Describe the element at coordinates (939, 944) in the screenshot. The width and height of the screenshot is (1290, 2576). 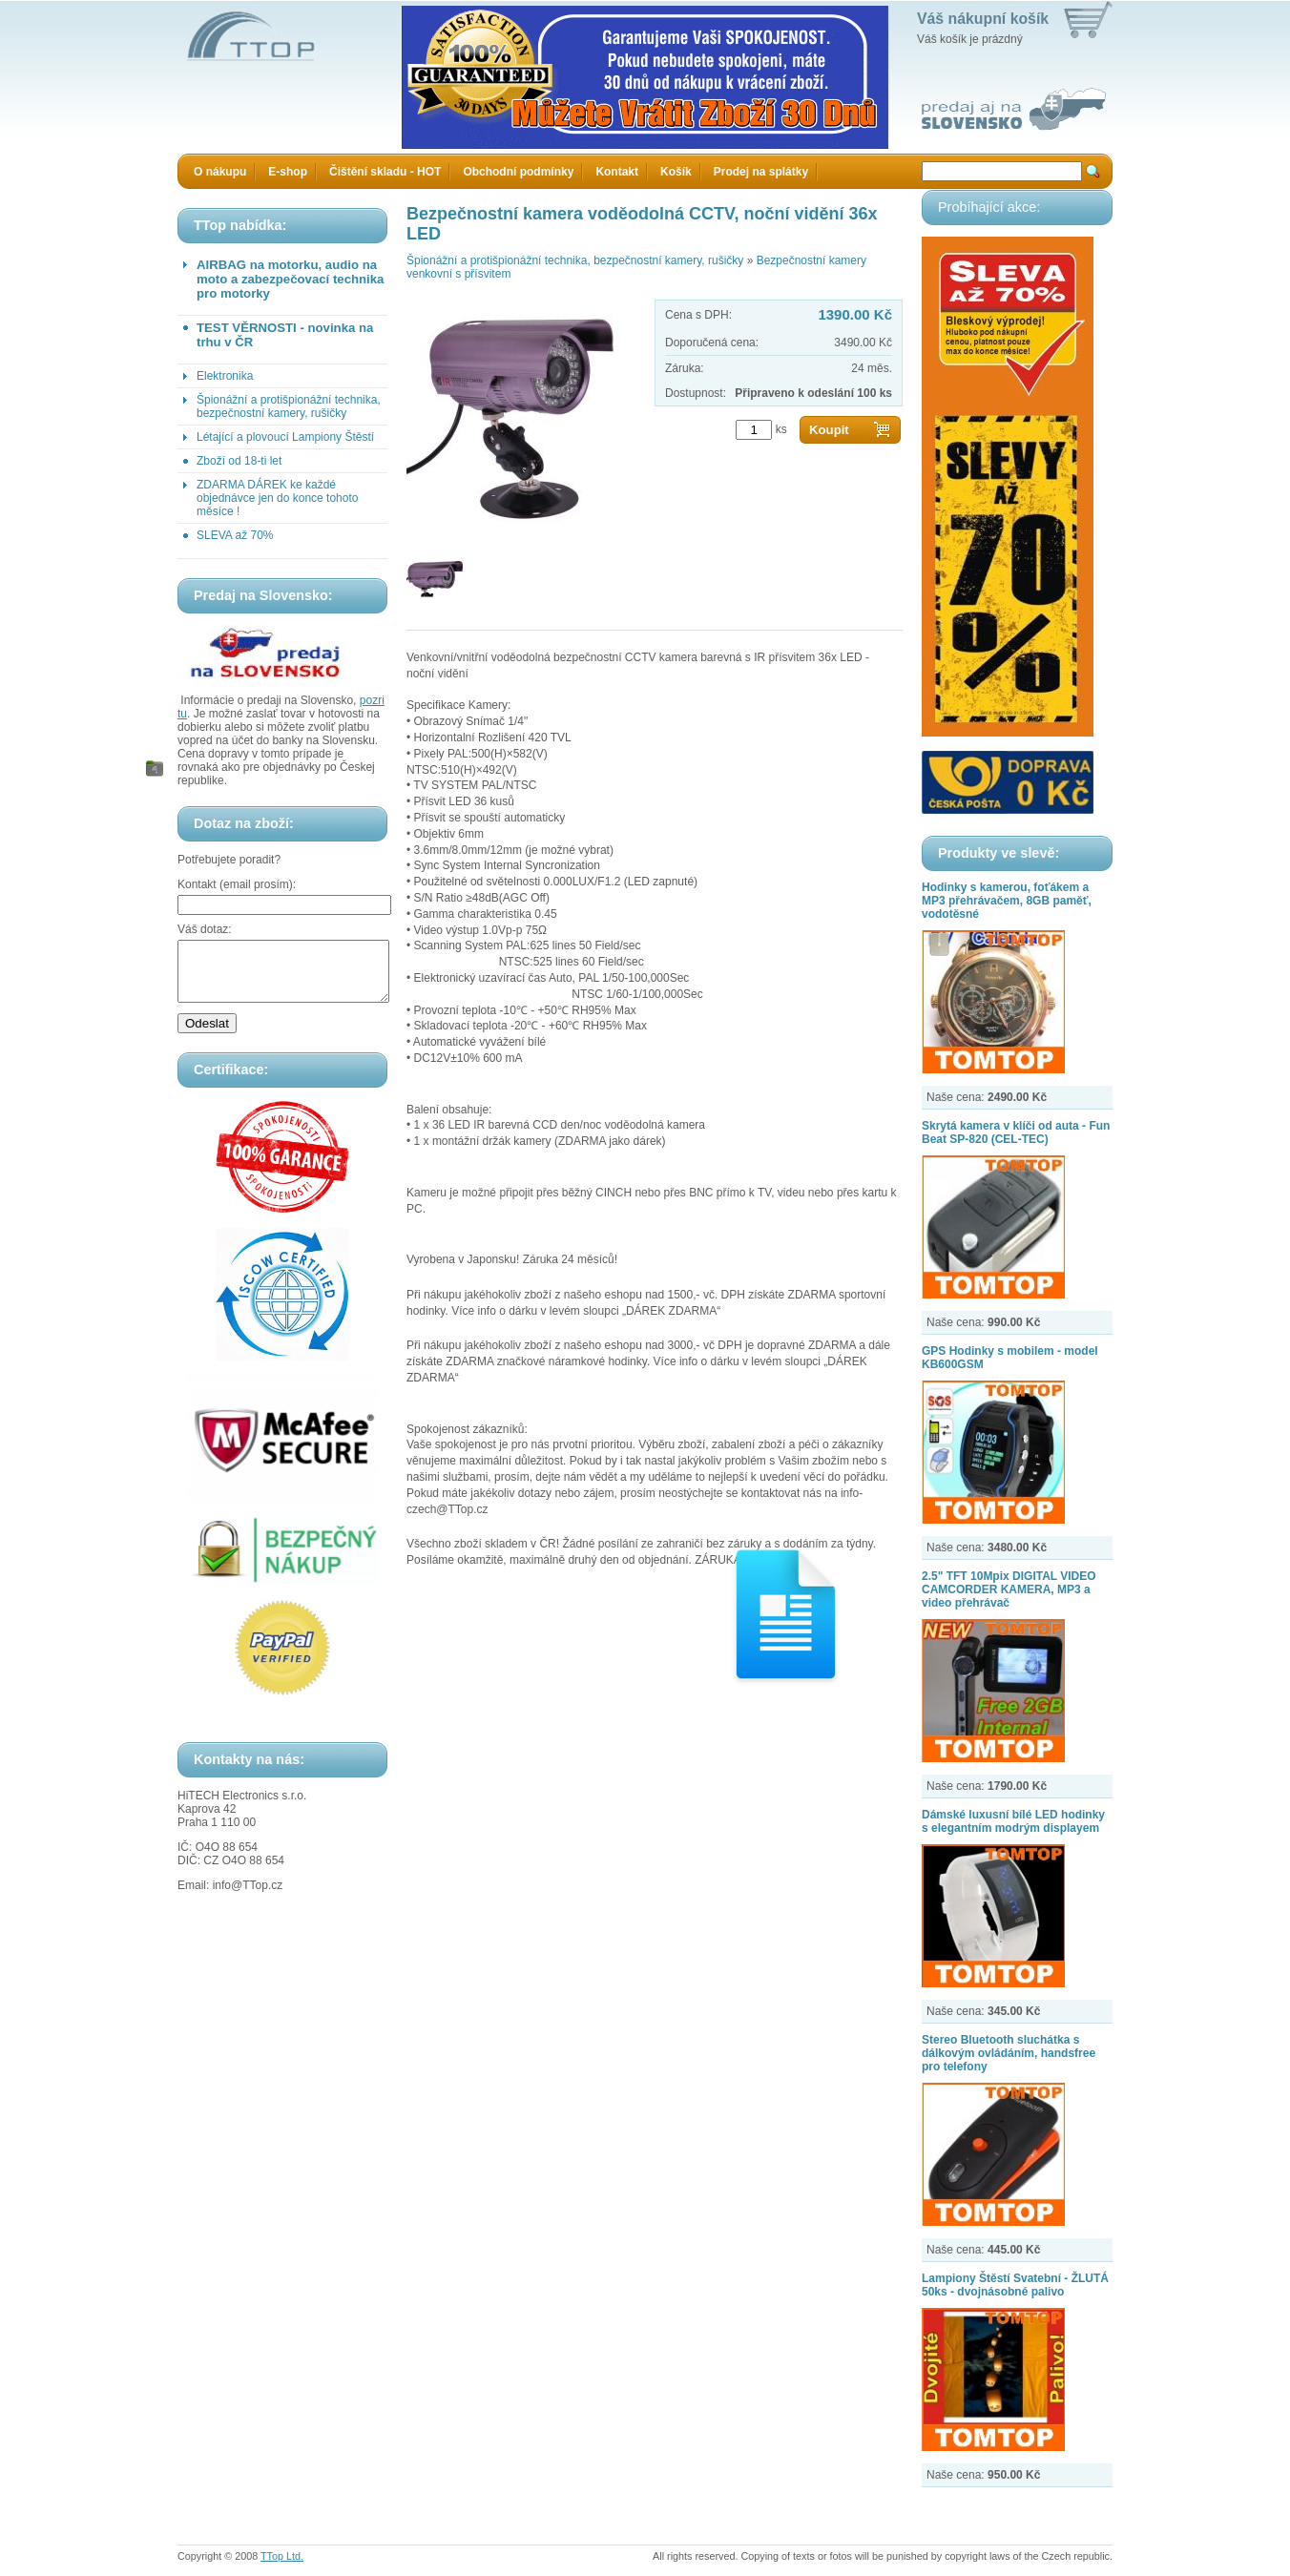
I see `open archive manager to compress or extract files` at that location.